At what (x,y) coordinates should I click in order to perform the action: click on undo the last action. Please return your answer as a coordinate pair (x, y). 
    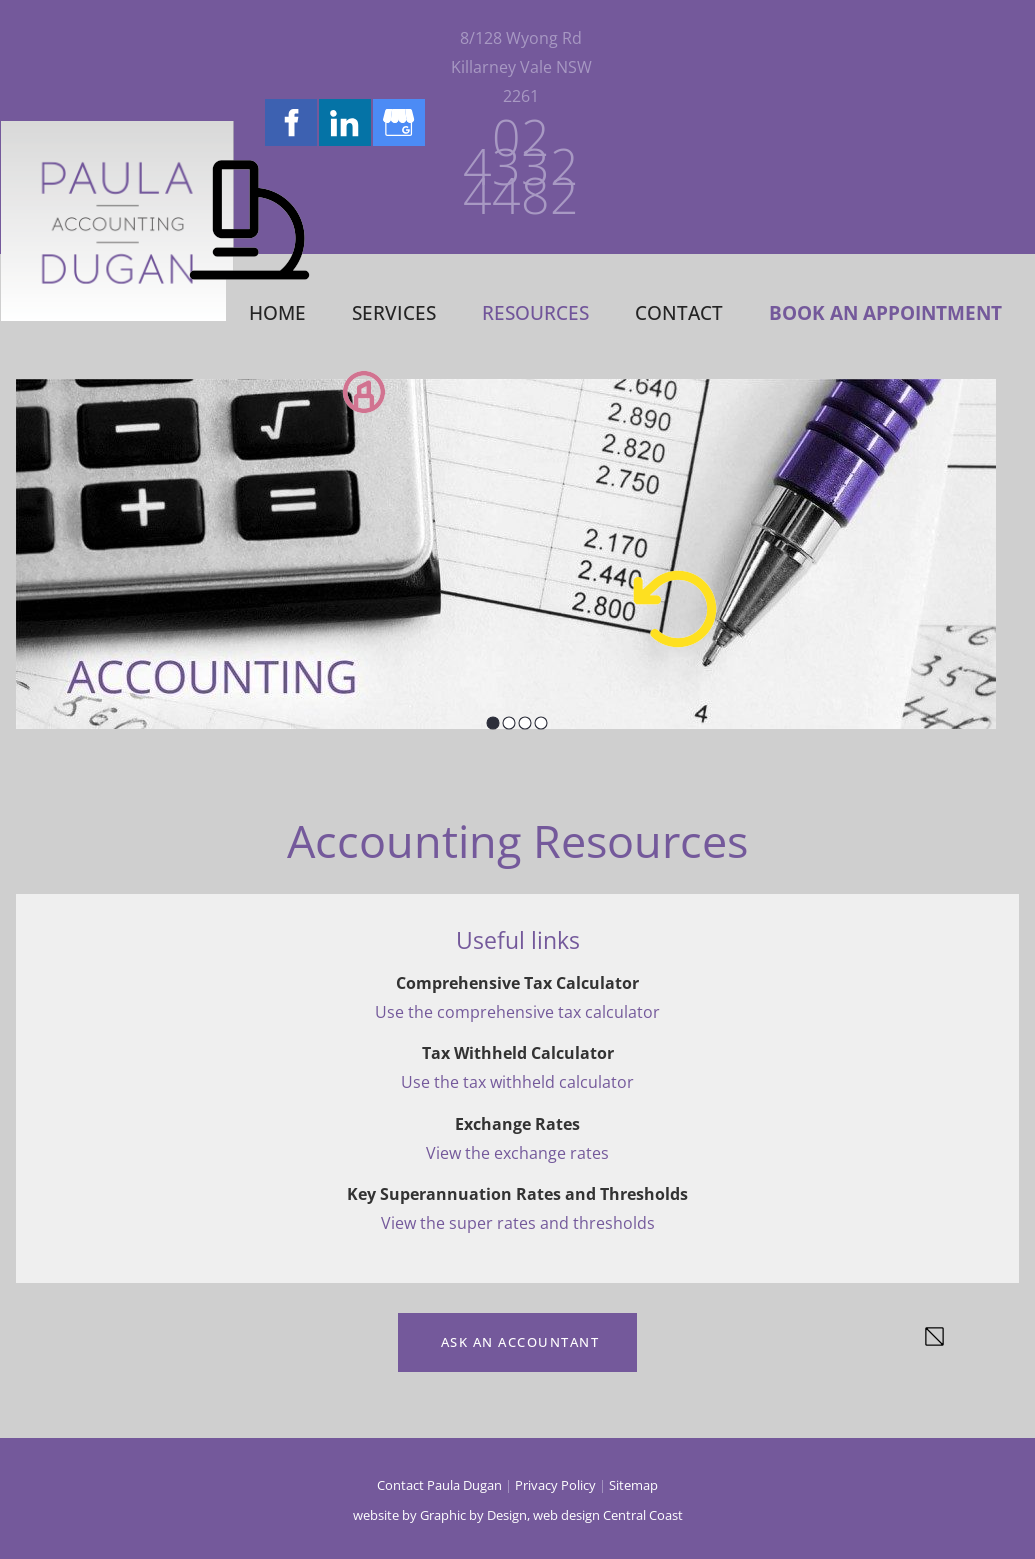
    Looking at the image, I should click on (678, 609).